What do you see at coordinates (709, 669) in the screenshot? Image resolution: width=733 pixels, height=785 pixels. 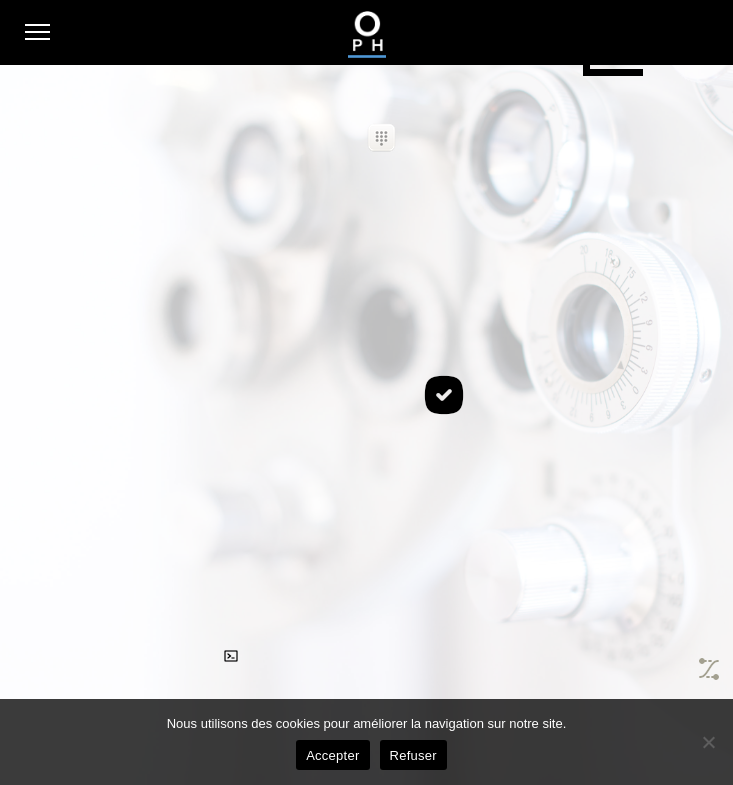 I see `adjust animation easing curve control points` at bounding box center [709, 669].